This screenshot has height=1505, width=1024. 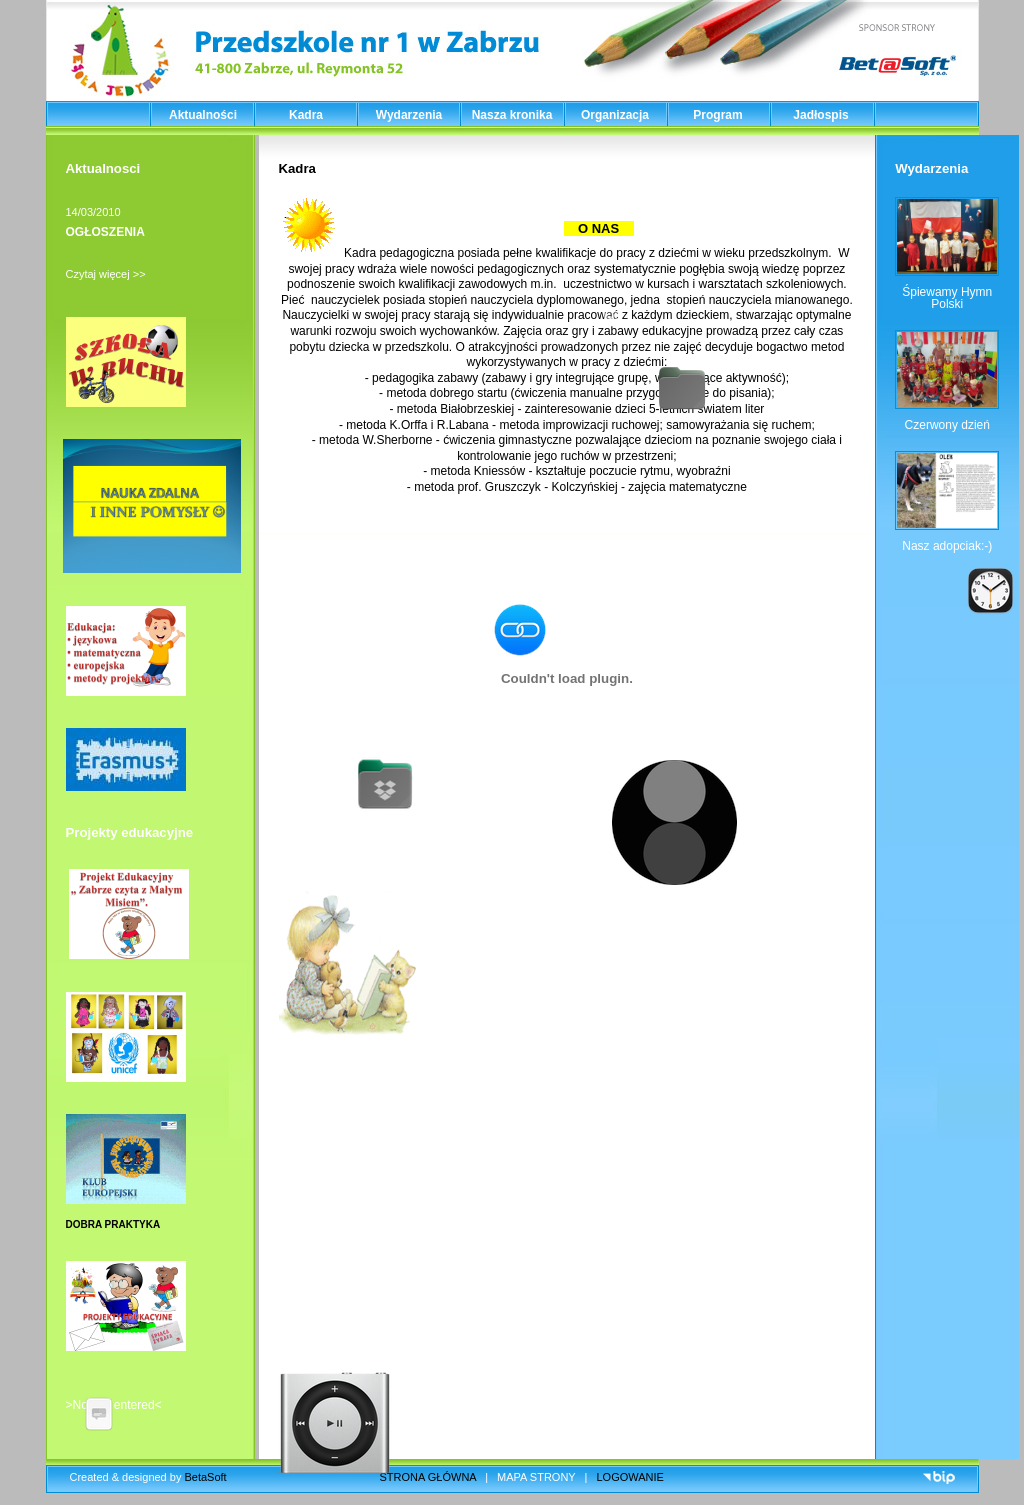 I want to click on manage paired bluetooth devices, so click(x=520, y=630).